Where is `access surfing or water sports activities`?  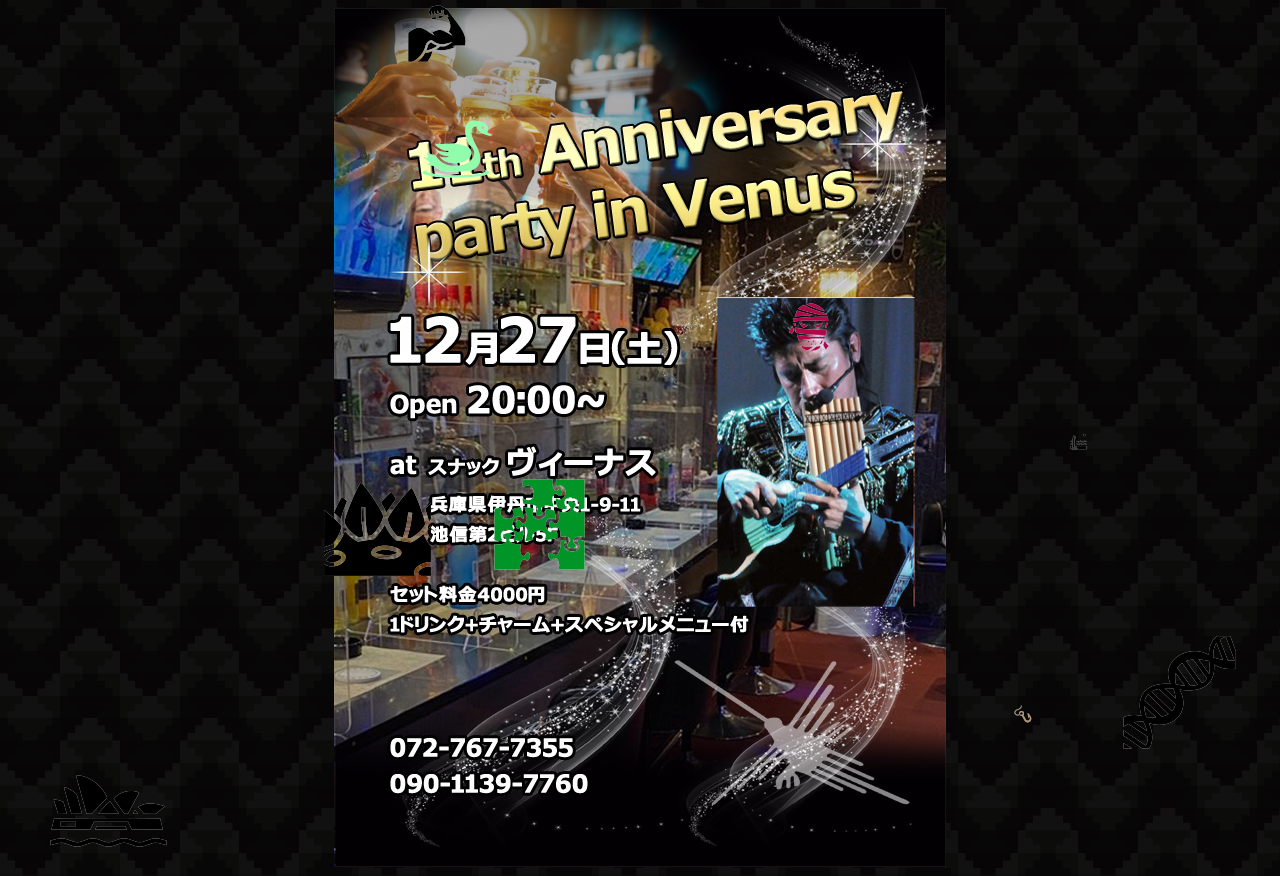 access surfing or water sports activities is located at coordinates (1078, 441).